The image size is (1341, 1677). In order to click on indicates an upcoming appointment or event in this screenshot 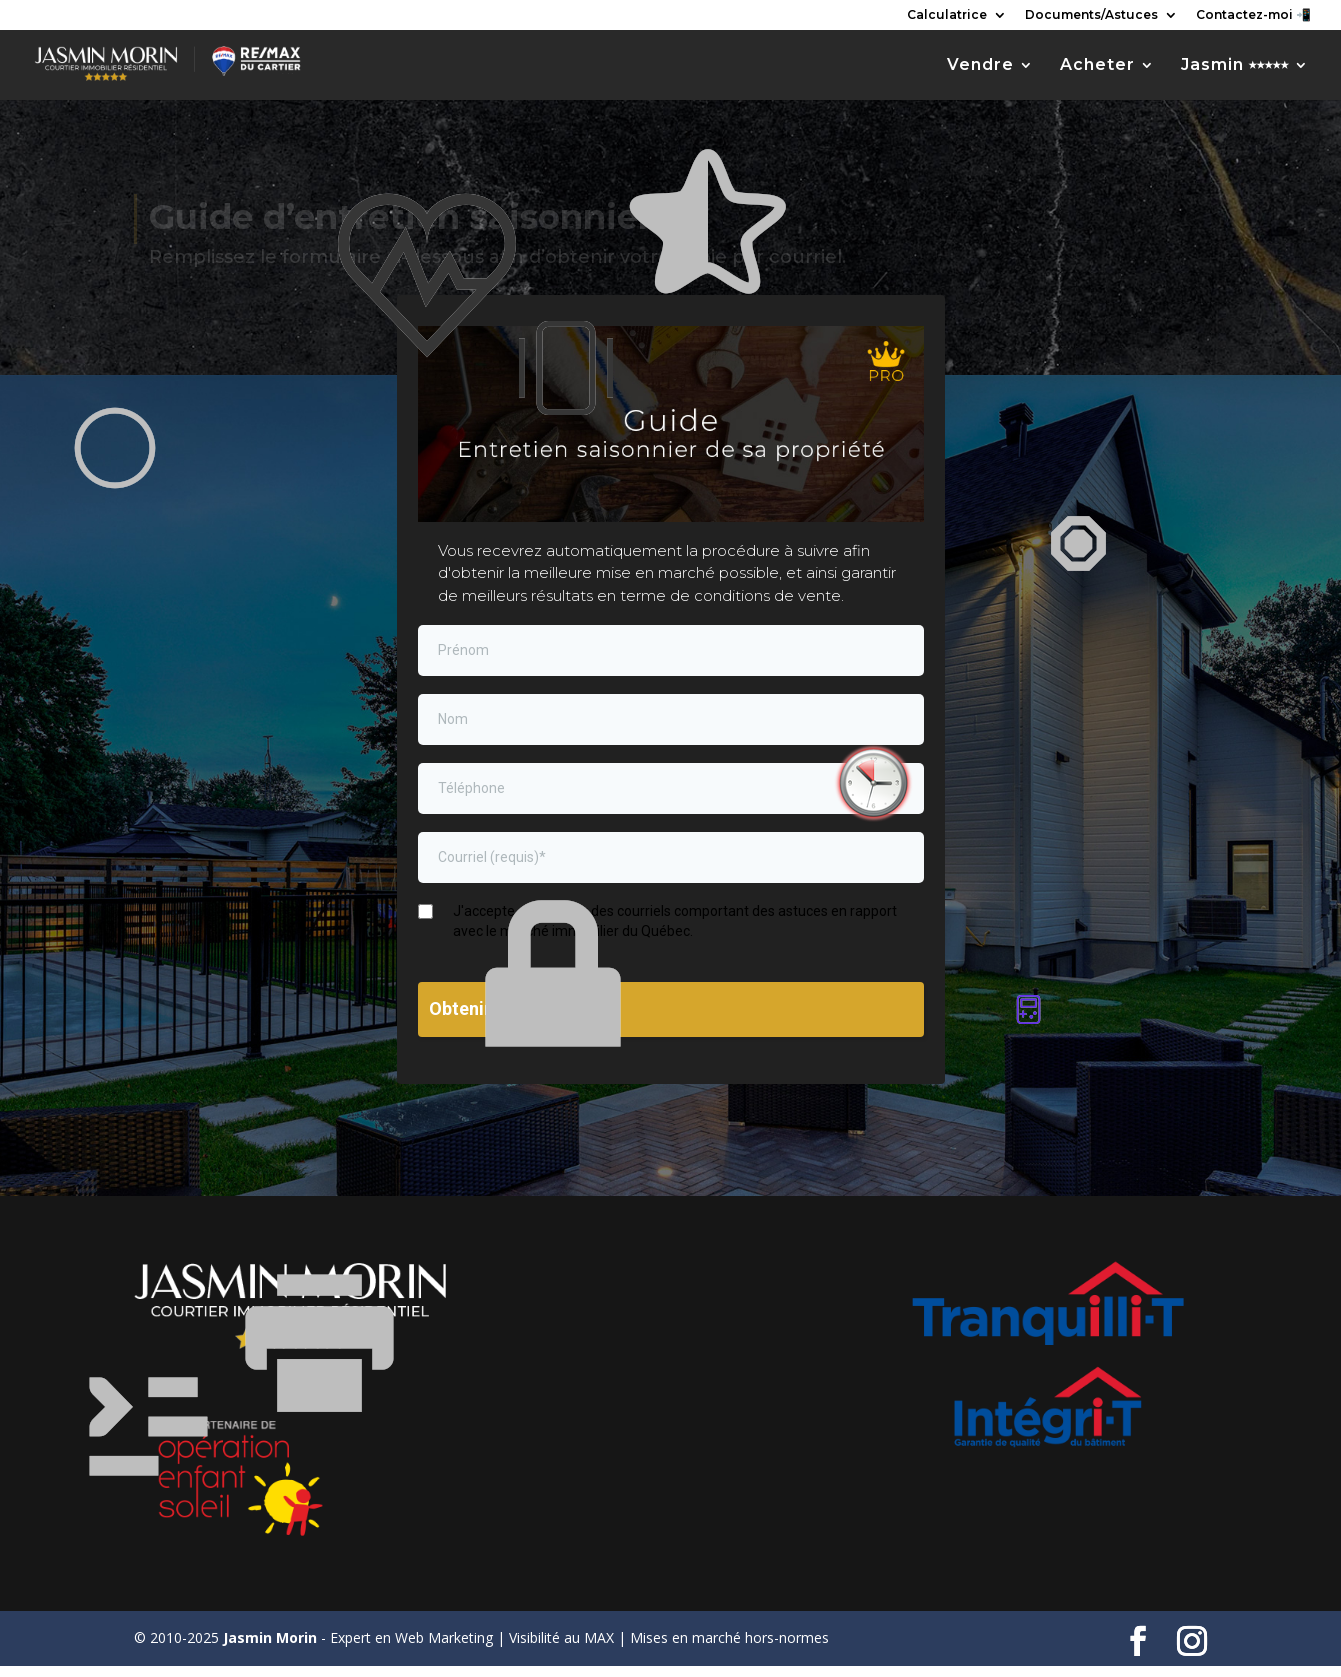, I will do `click(875, 783)`.